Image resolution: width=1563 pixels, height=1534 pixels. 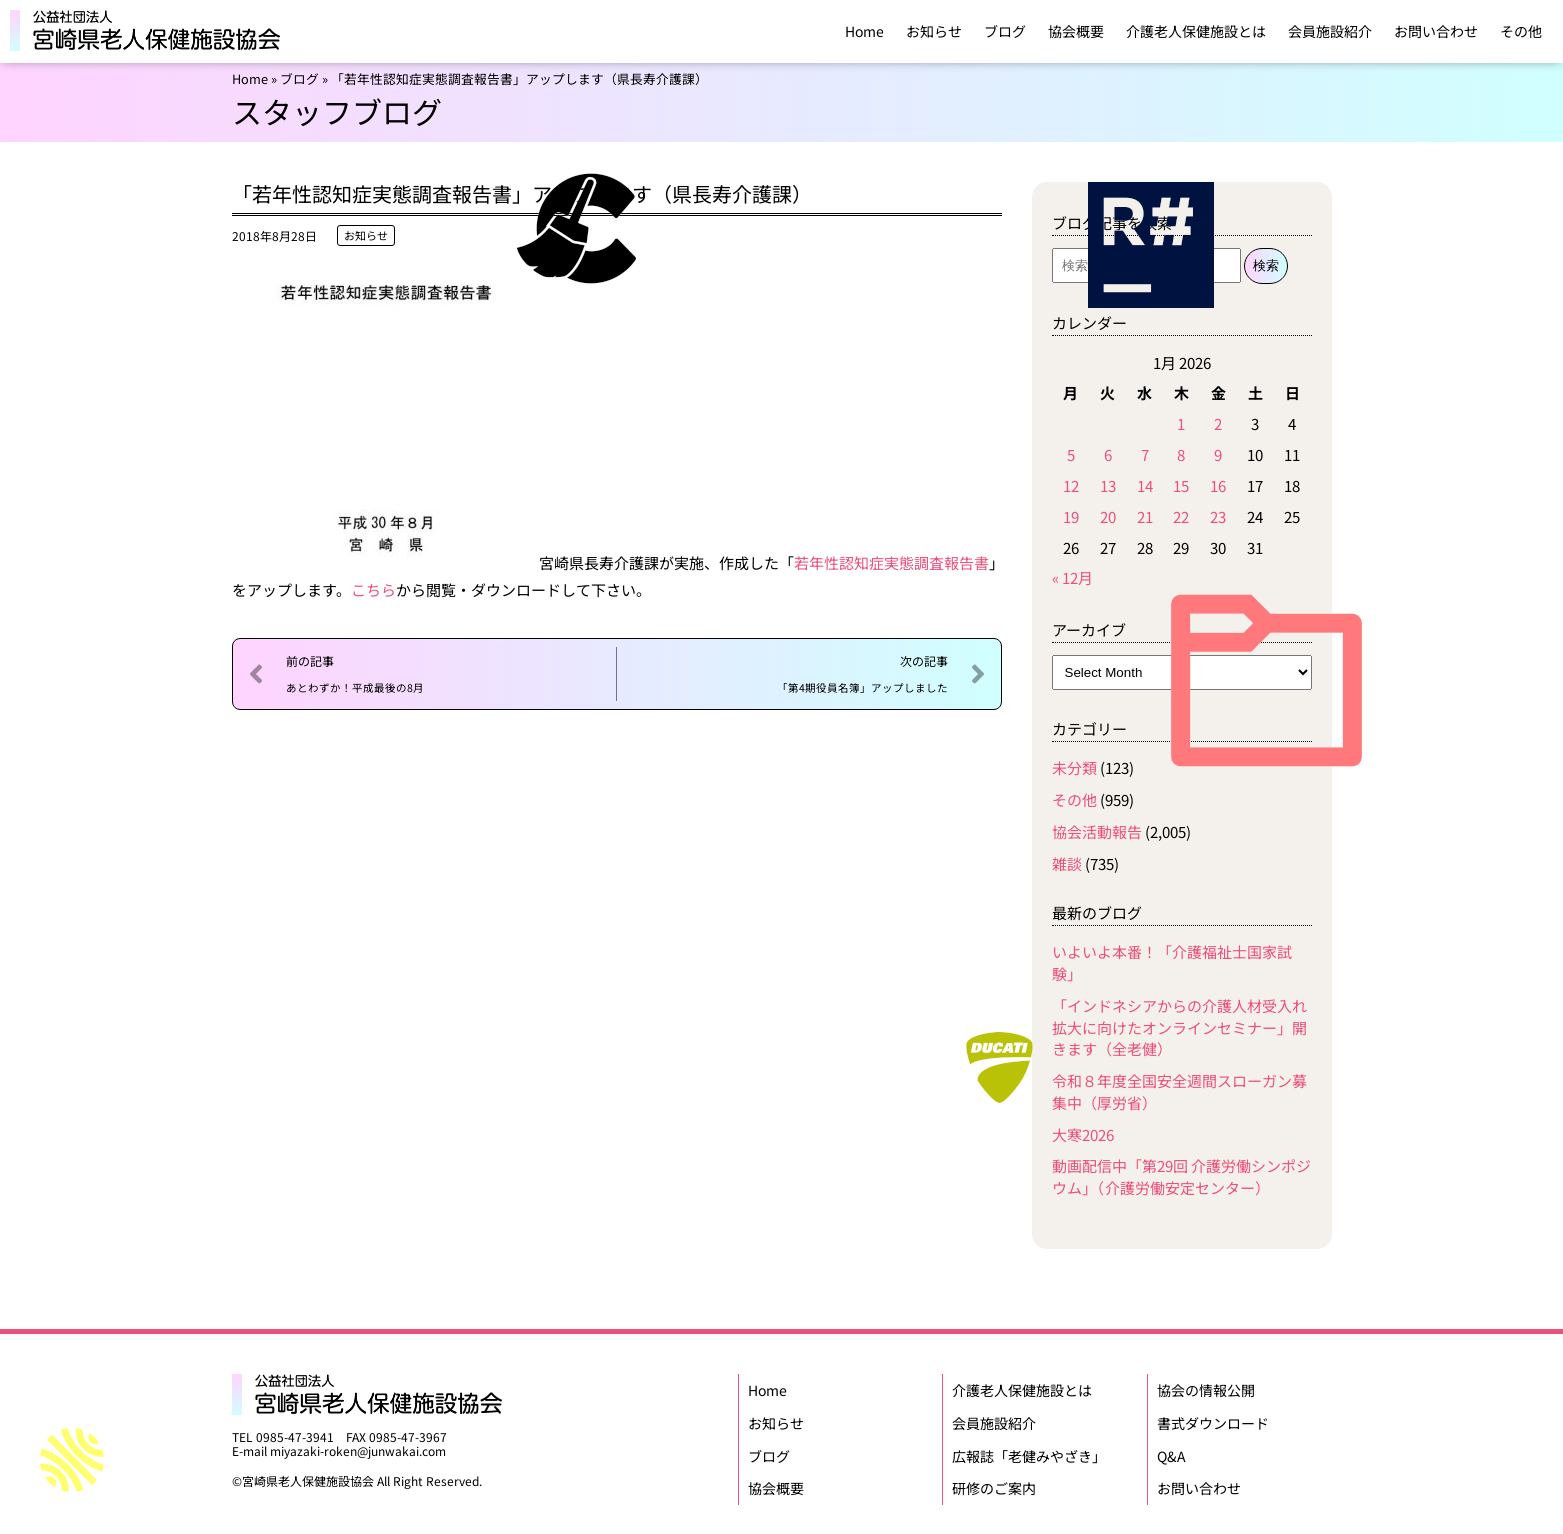 What do you see at coordinates (1266, 680) in the screenshot?
I see `open folder to view files` at bounding box center [1266, 680].